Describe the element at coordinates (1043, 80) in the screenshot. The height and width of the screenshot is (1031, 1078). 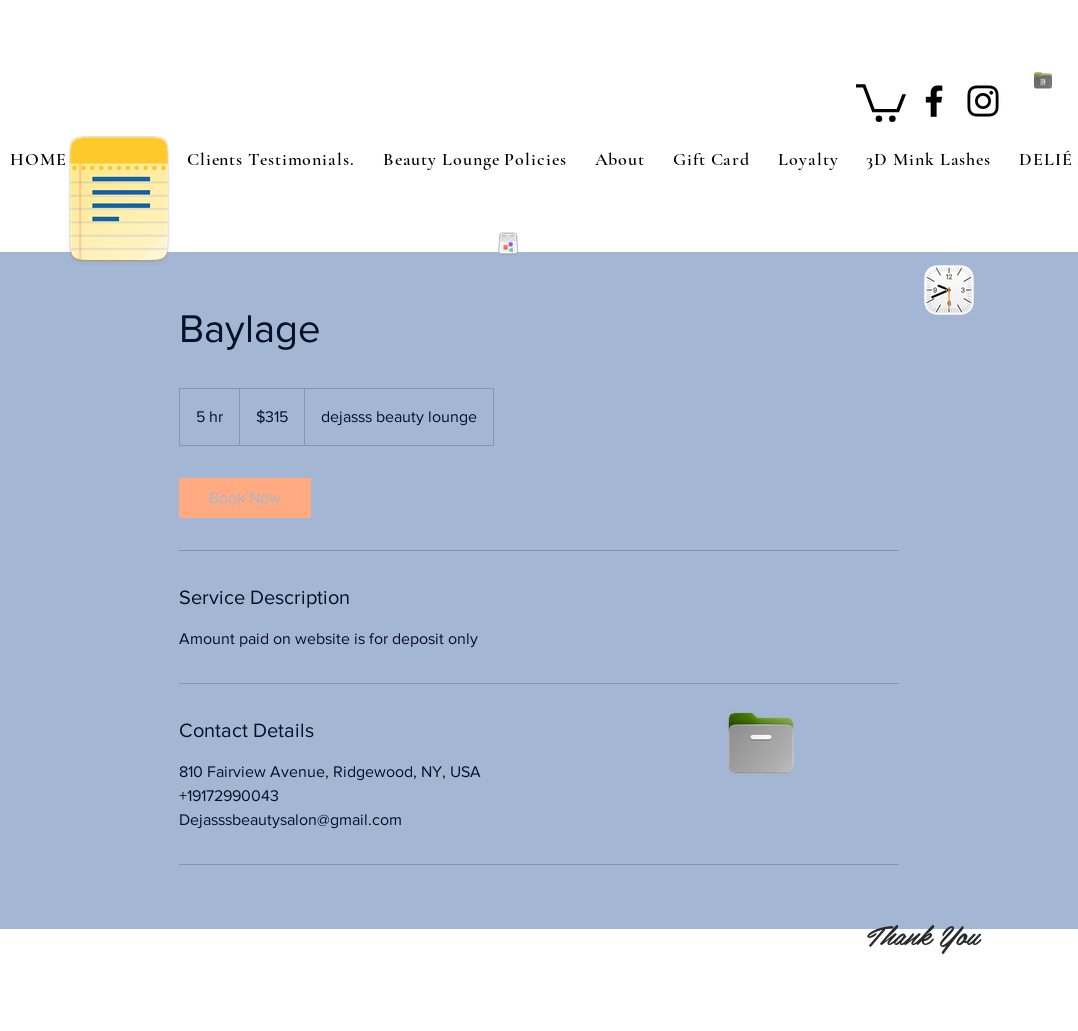
I see `open templates folder` at that location.